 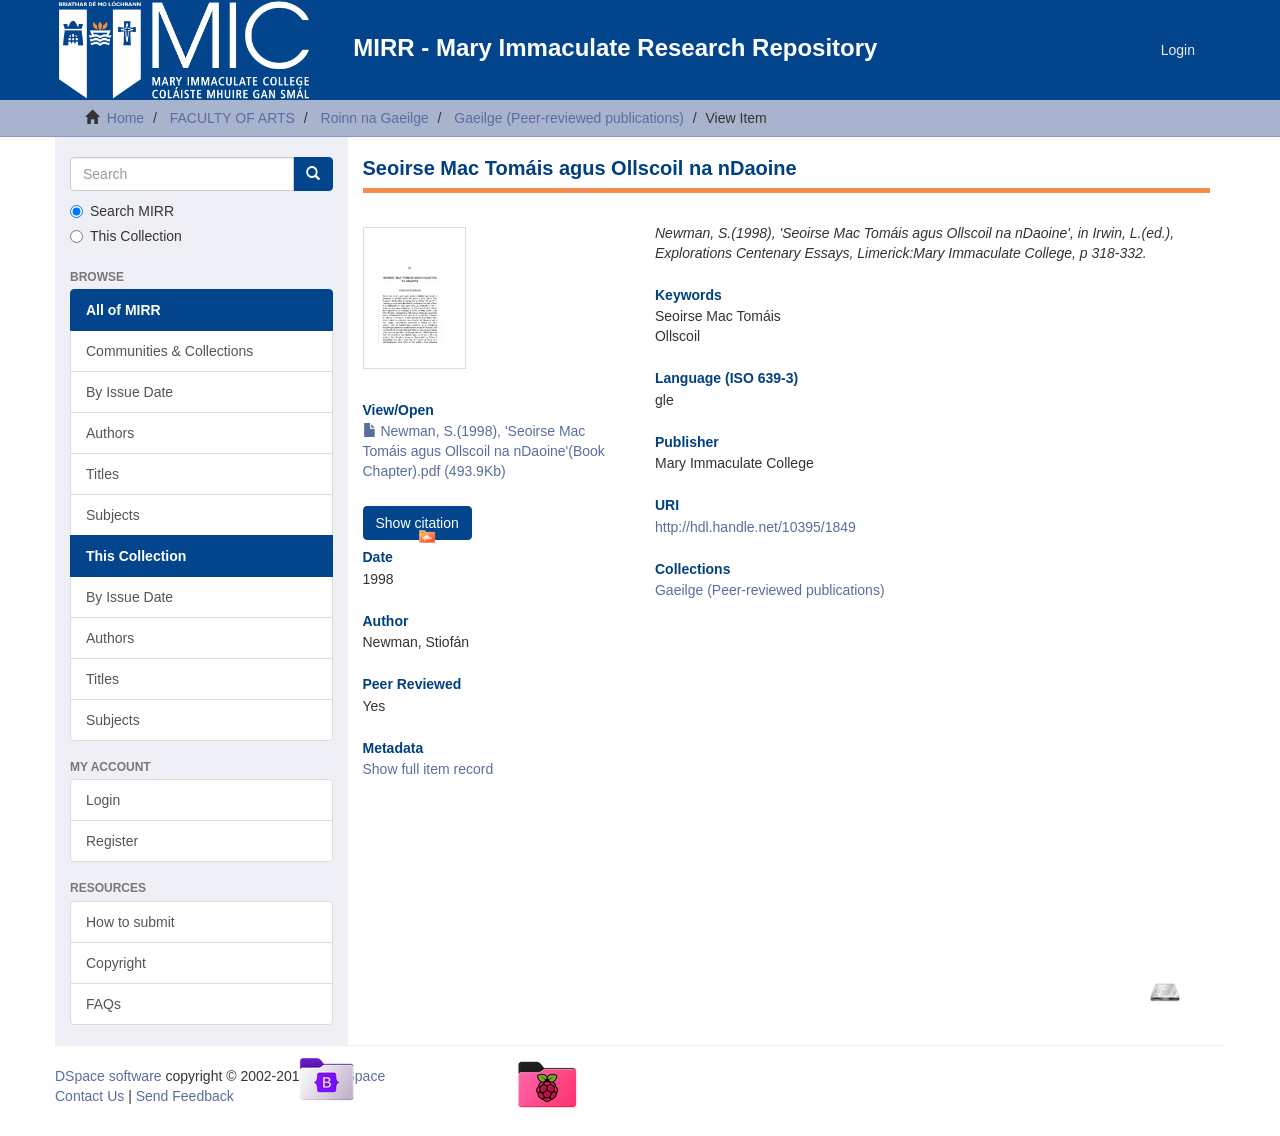 I want to click on open bootstrap framework project folder, so click(x=326, y=1080).